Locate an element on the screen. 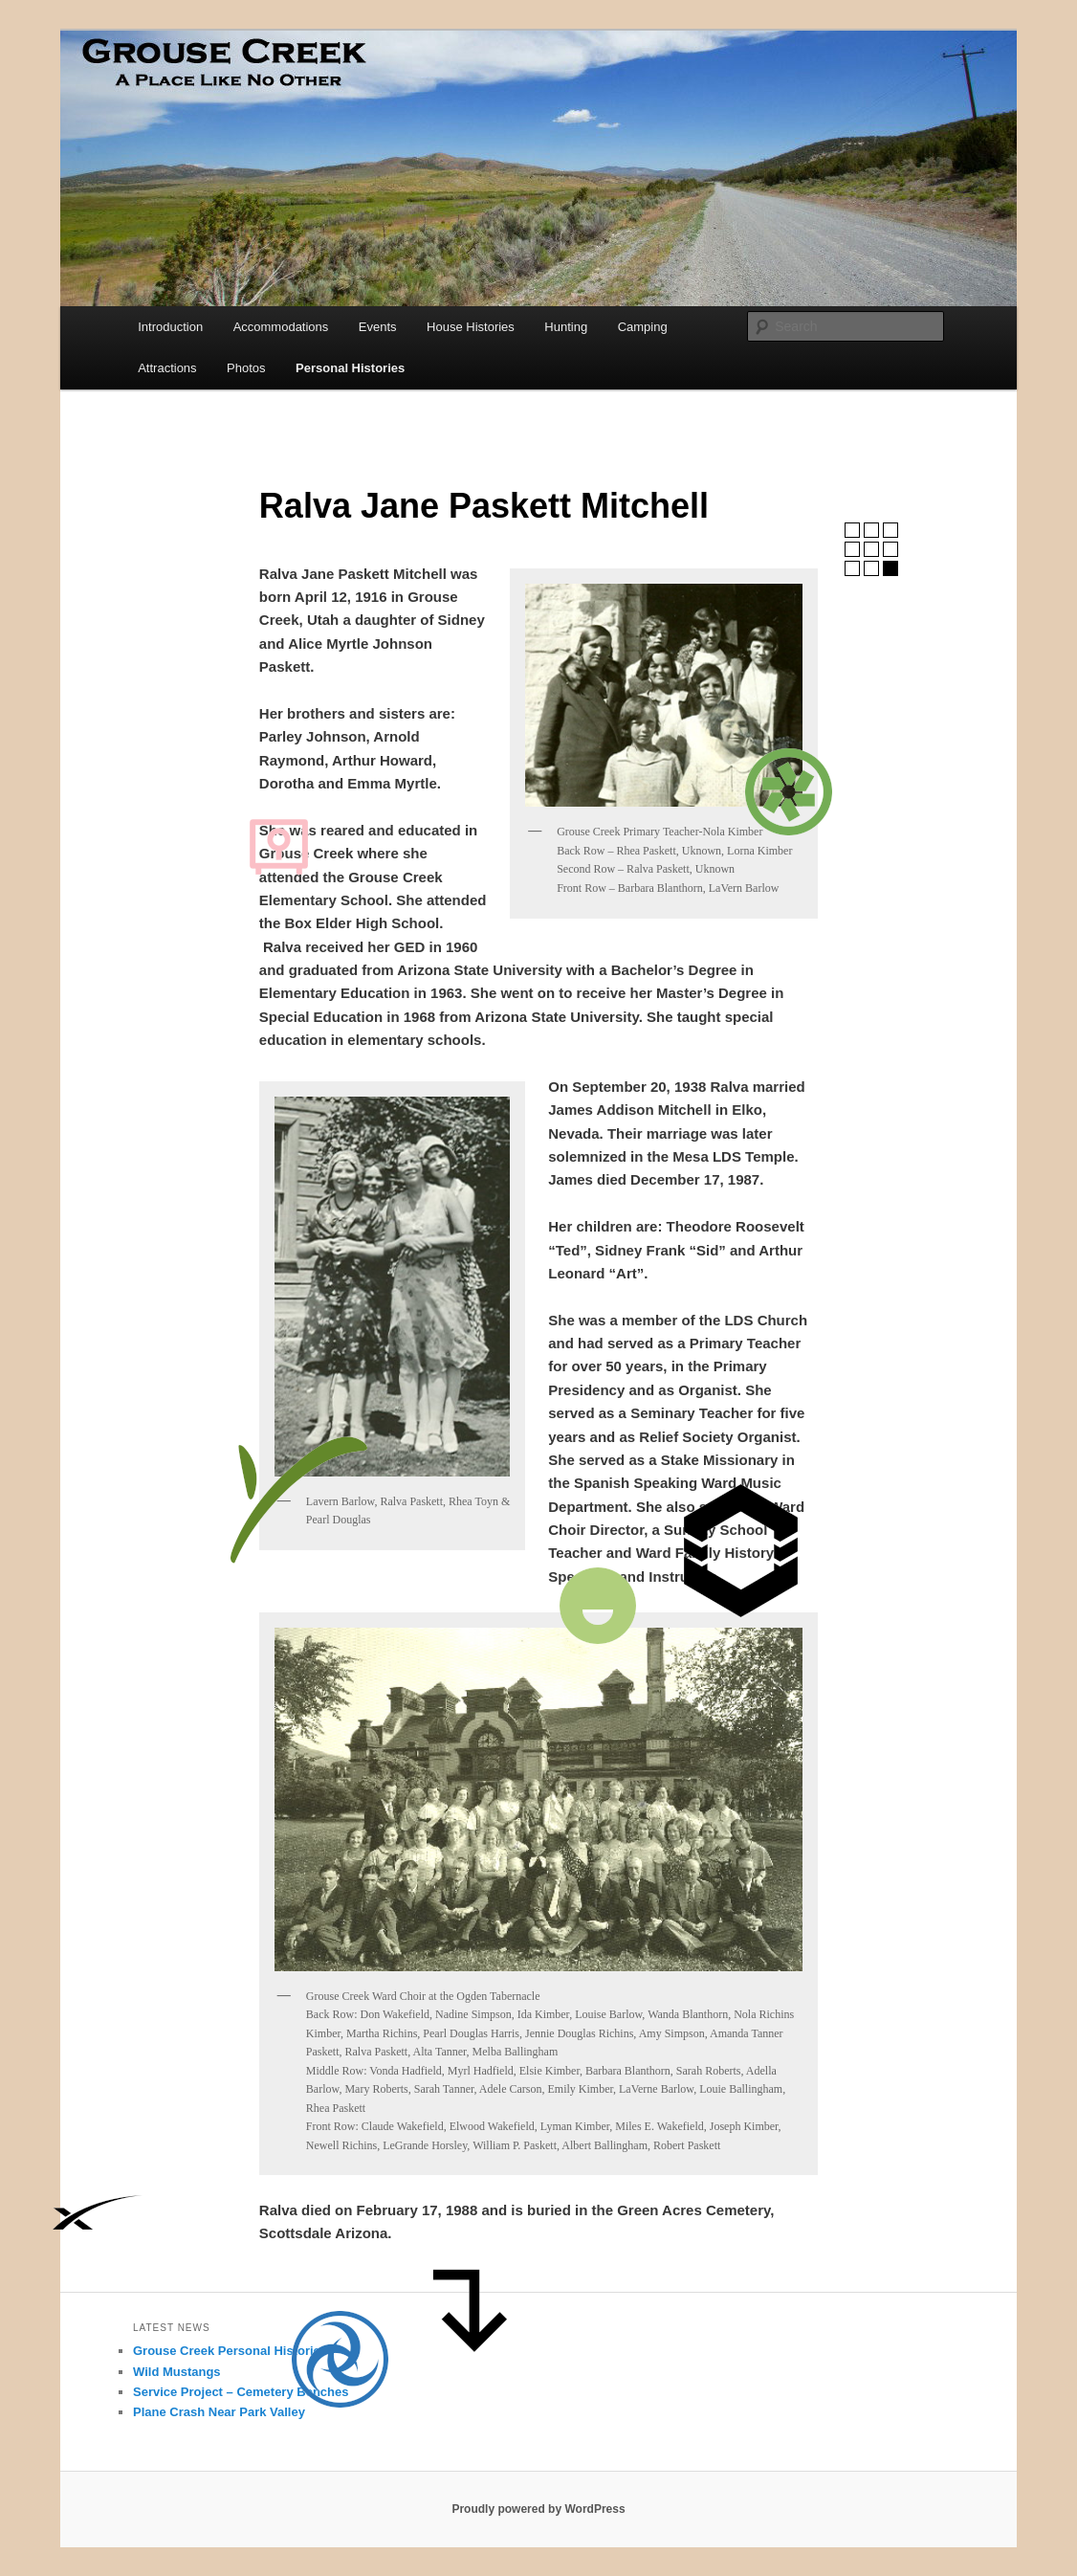 The height and width of the screenshot is (2576, 1077). payoneer payment service logo is located at coordinates (298, 1499).